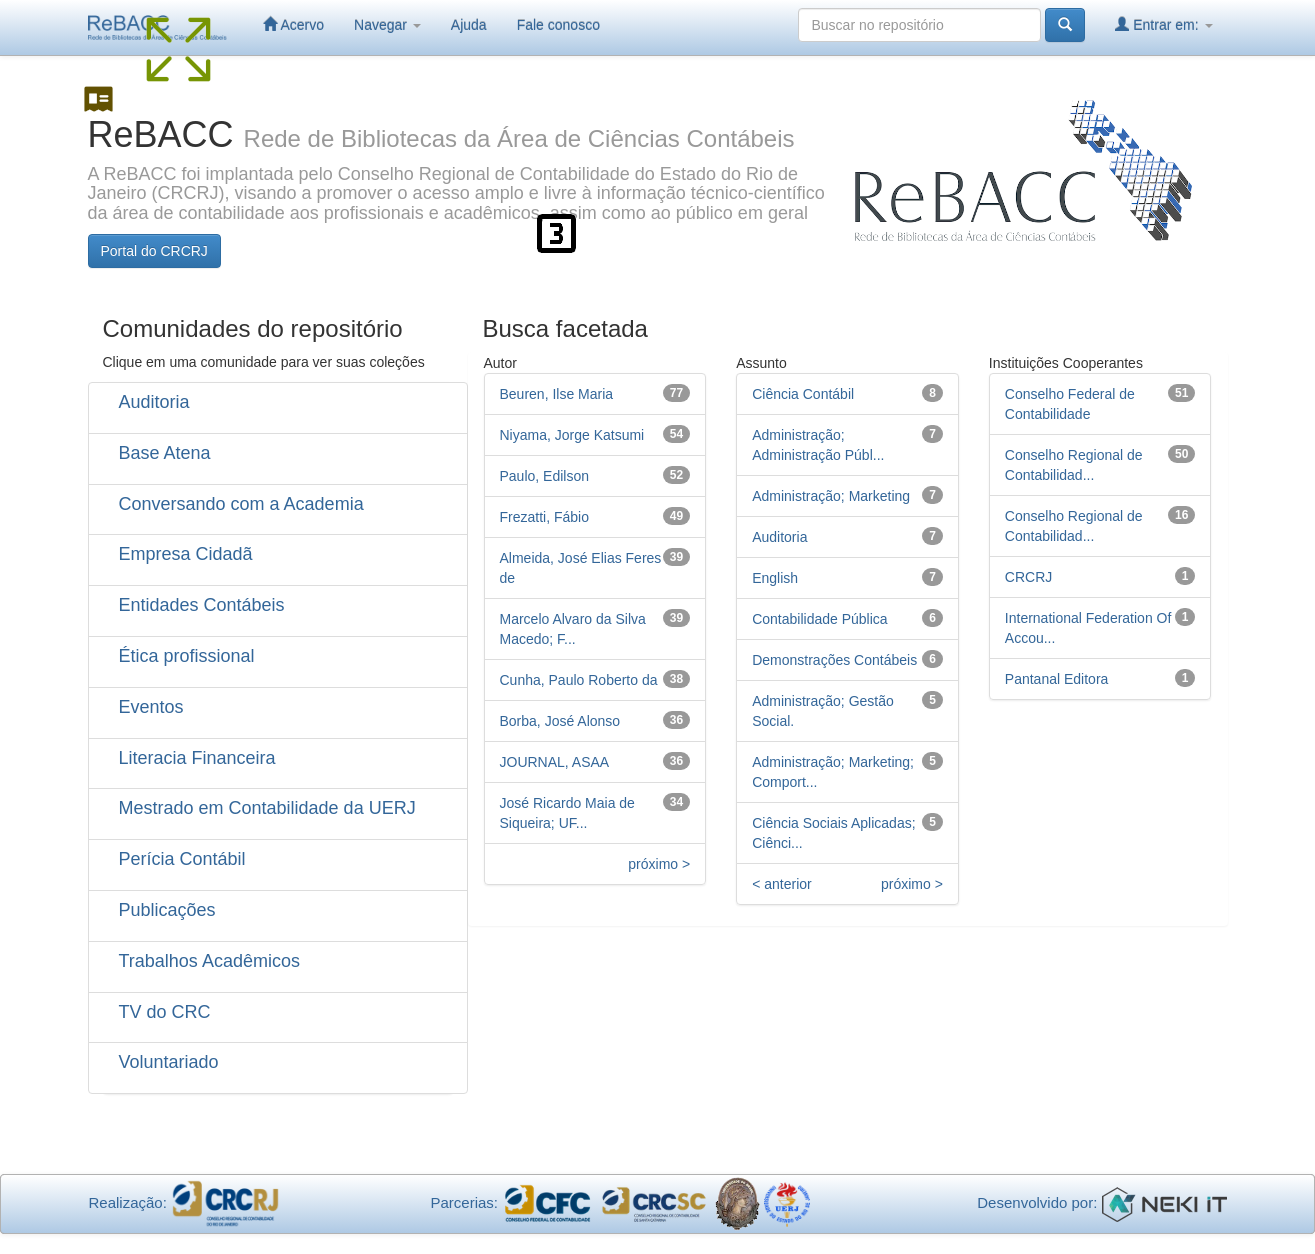 The image size is (1315, 1254). I want to click on expand to fullscreen mode, so click(178, 49).